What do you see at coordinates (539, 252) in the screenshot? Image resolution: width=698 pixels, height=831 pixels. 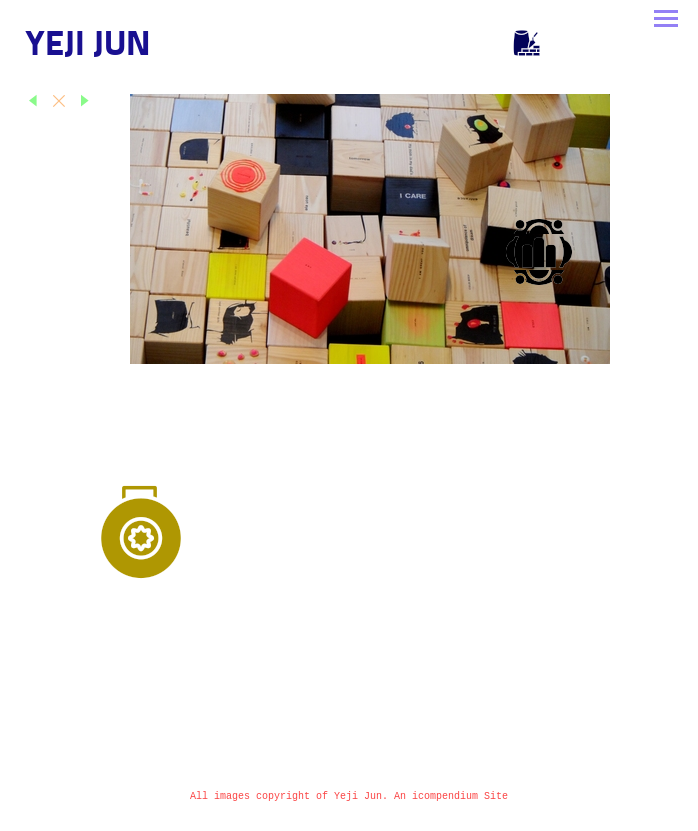 I see `view global analytics or statistics` at bounding box center [539, 252].